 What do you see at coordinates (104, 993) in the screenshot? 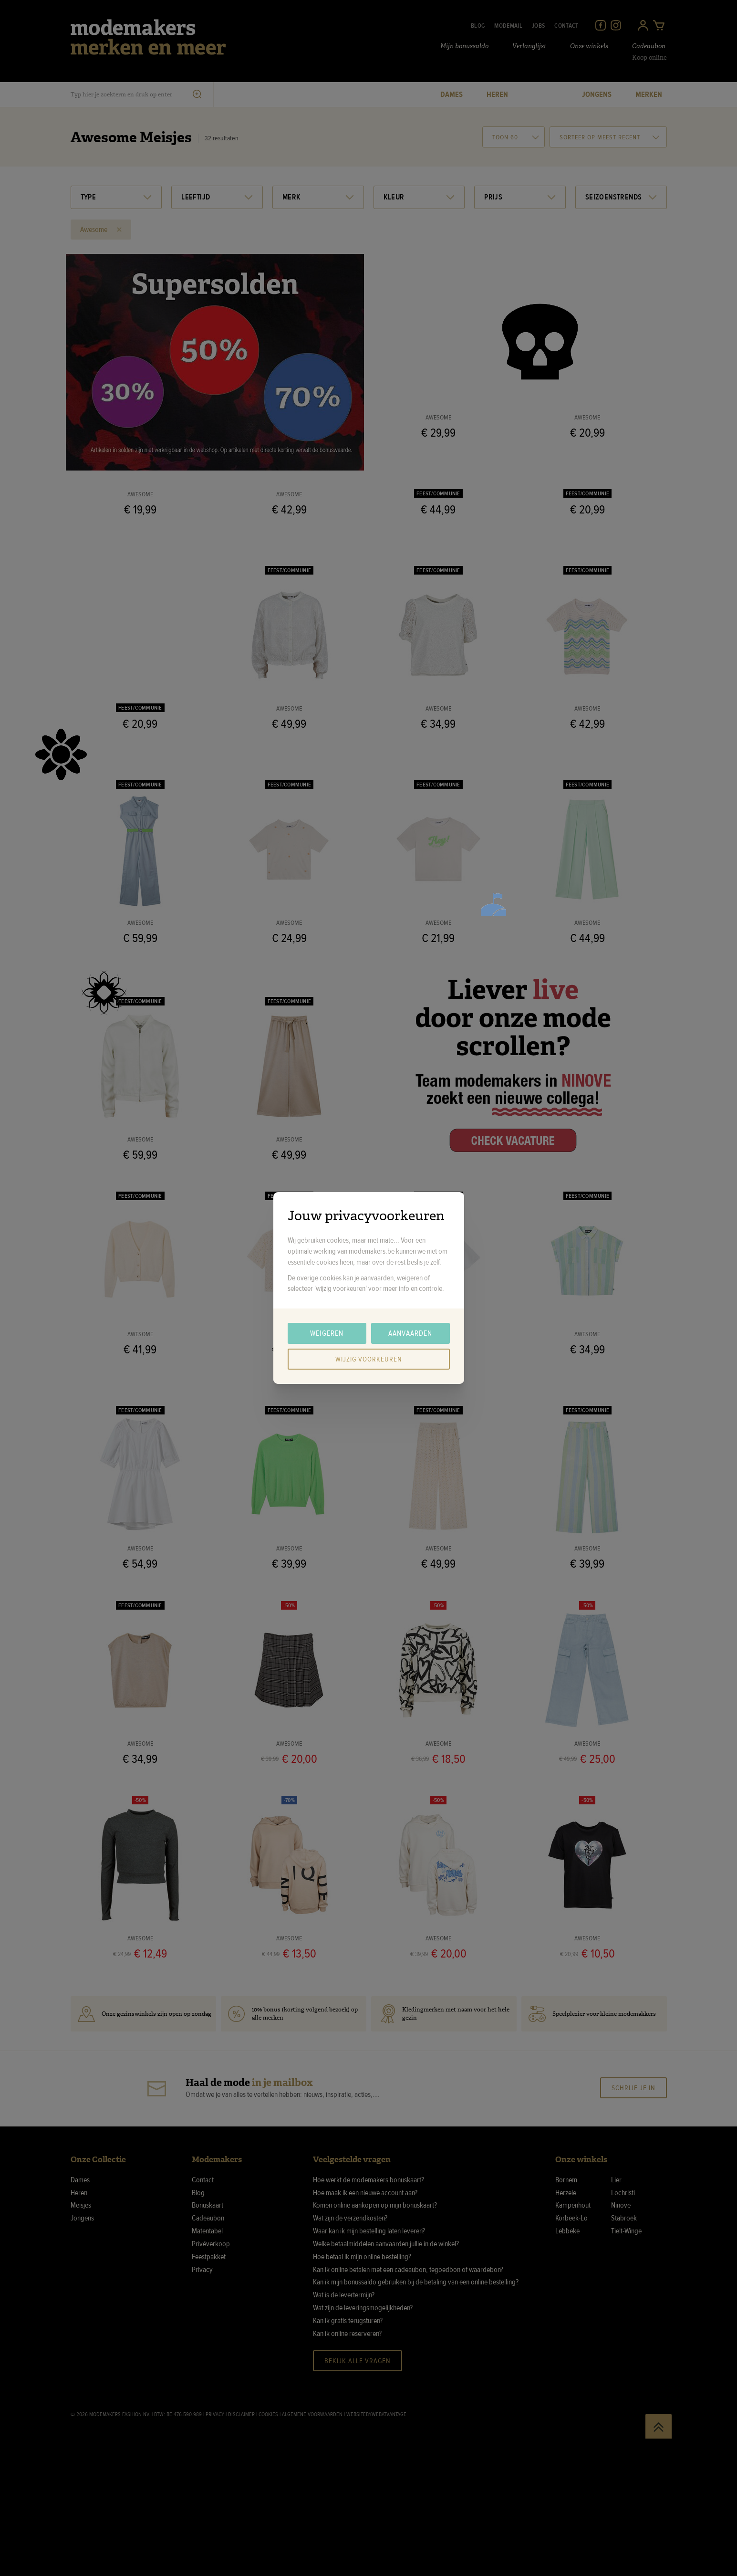
I see `decorative design element or divider` at bounding box center [104, 993].